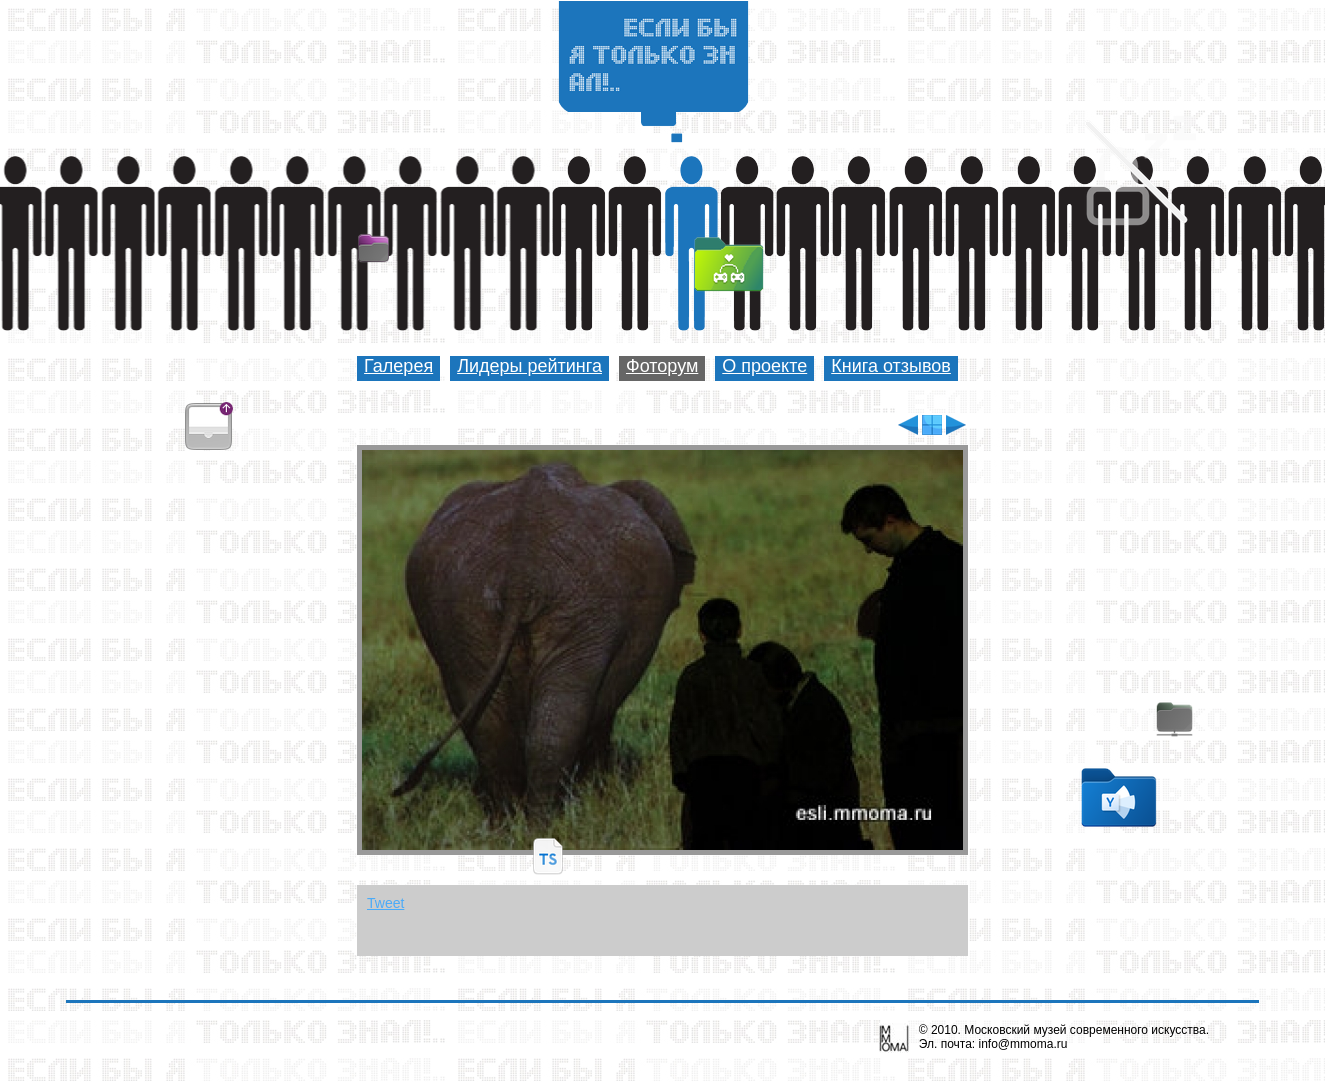 The width and height of the screenshot is (1325, 1083). Describe the element at coordinates (1139, 170) in the screenshot. I see `system sleep mode is currently disabled` at that location.